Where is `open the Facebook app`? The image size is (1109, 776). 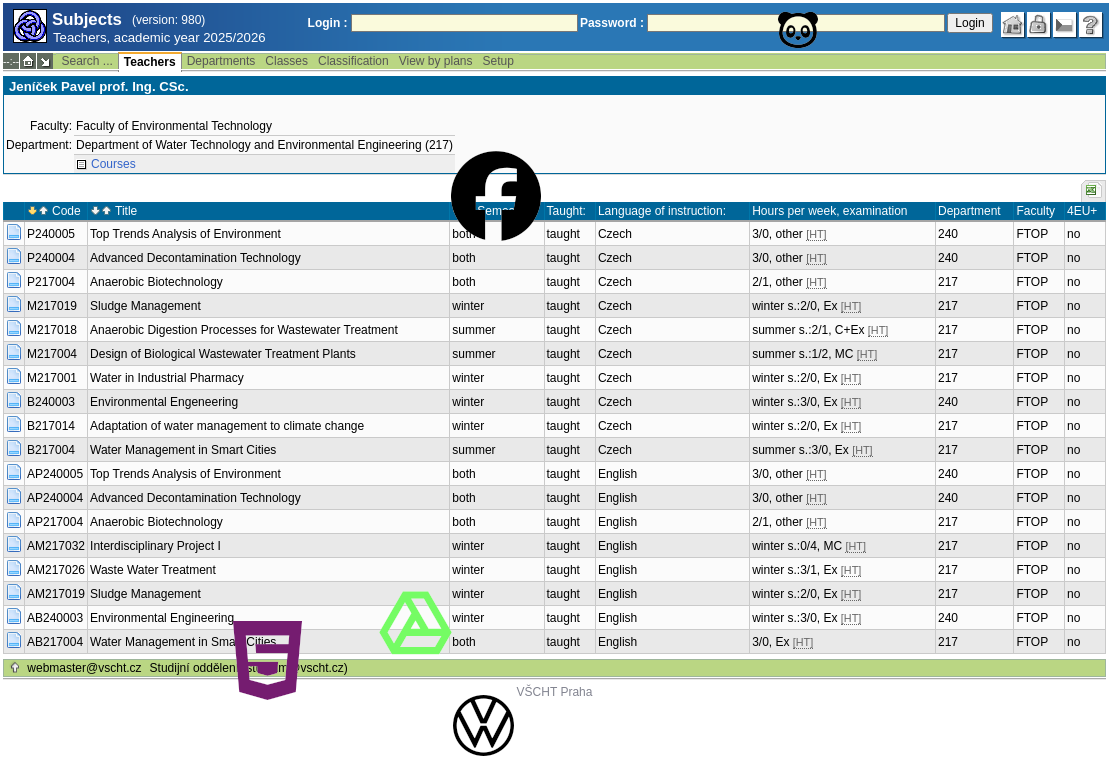
open the Facebook app is located at coordinates (496, 196).